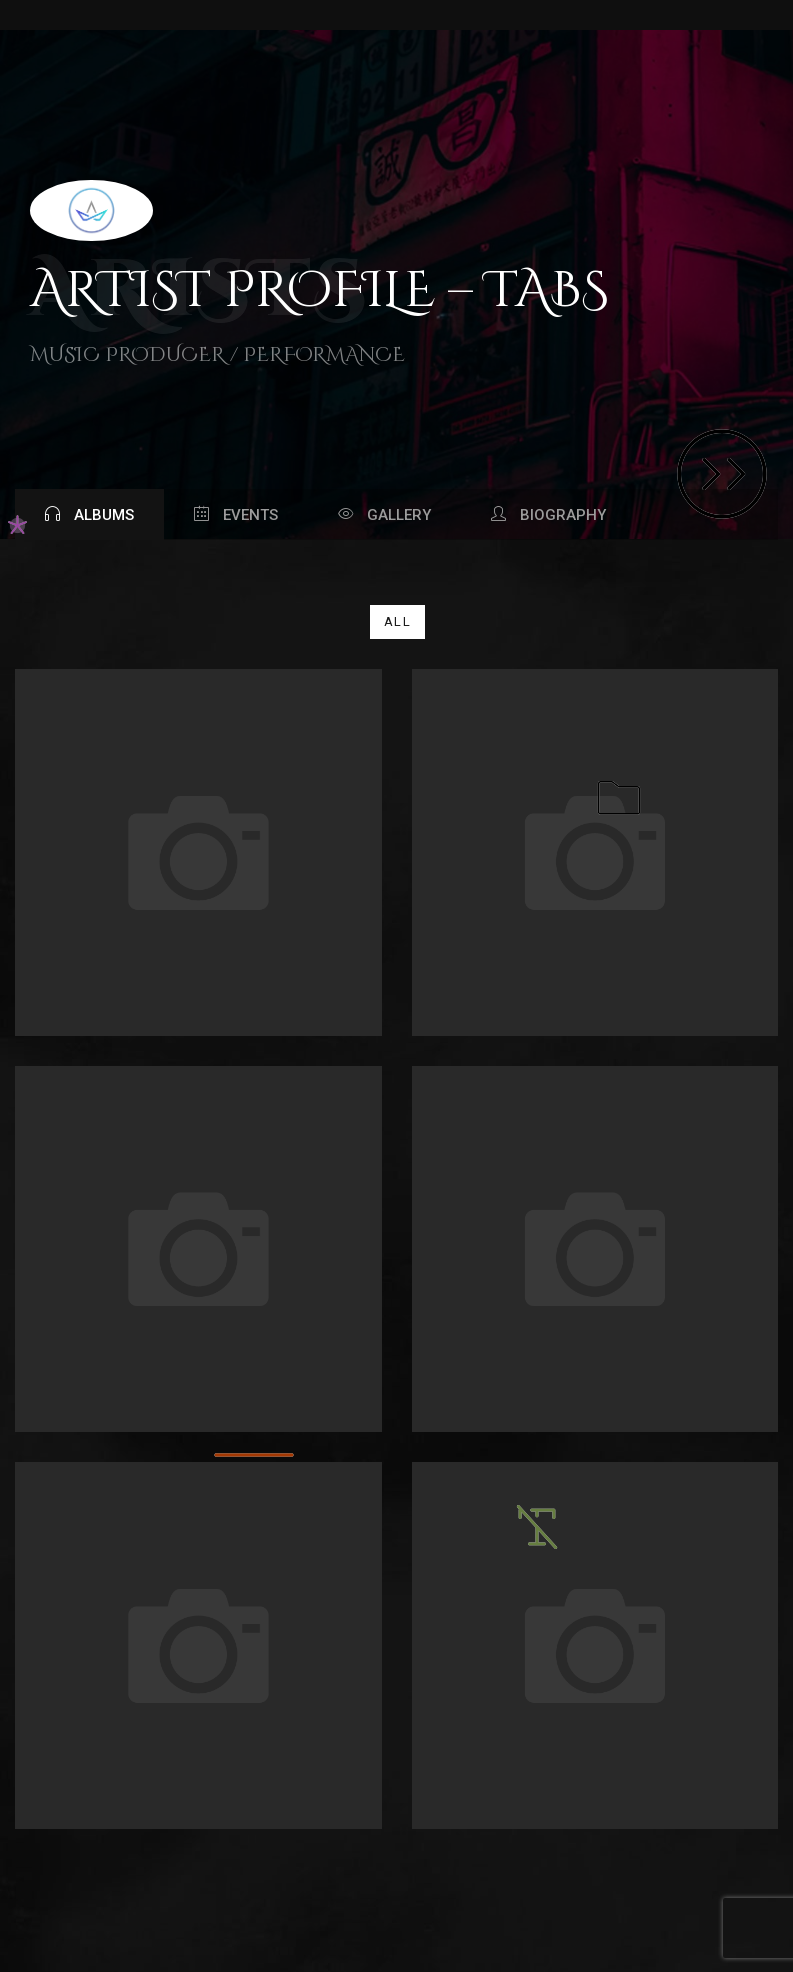  Describe the element at coordinates (537, 1527) in the screenshot. I see `disable text formatting` at that location.